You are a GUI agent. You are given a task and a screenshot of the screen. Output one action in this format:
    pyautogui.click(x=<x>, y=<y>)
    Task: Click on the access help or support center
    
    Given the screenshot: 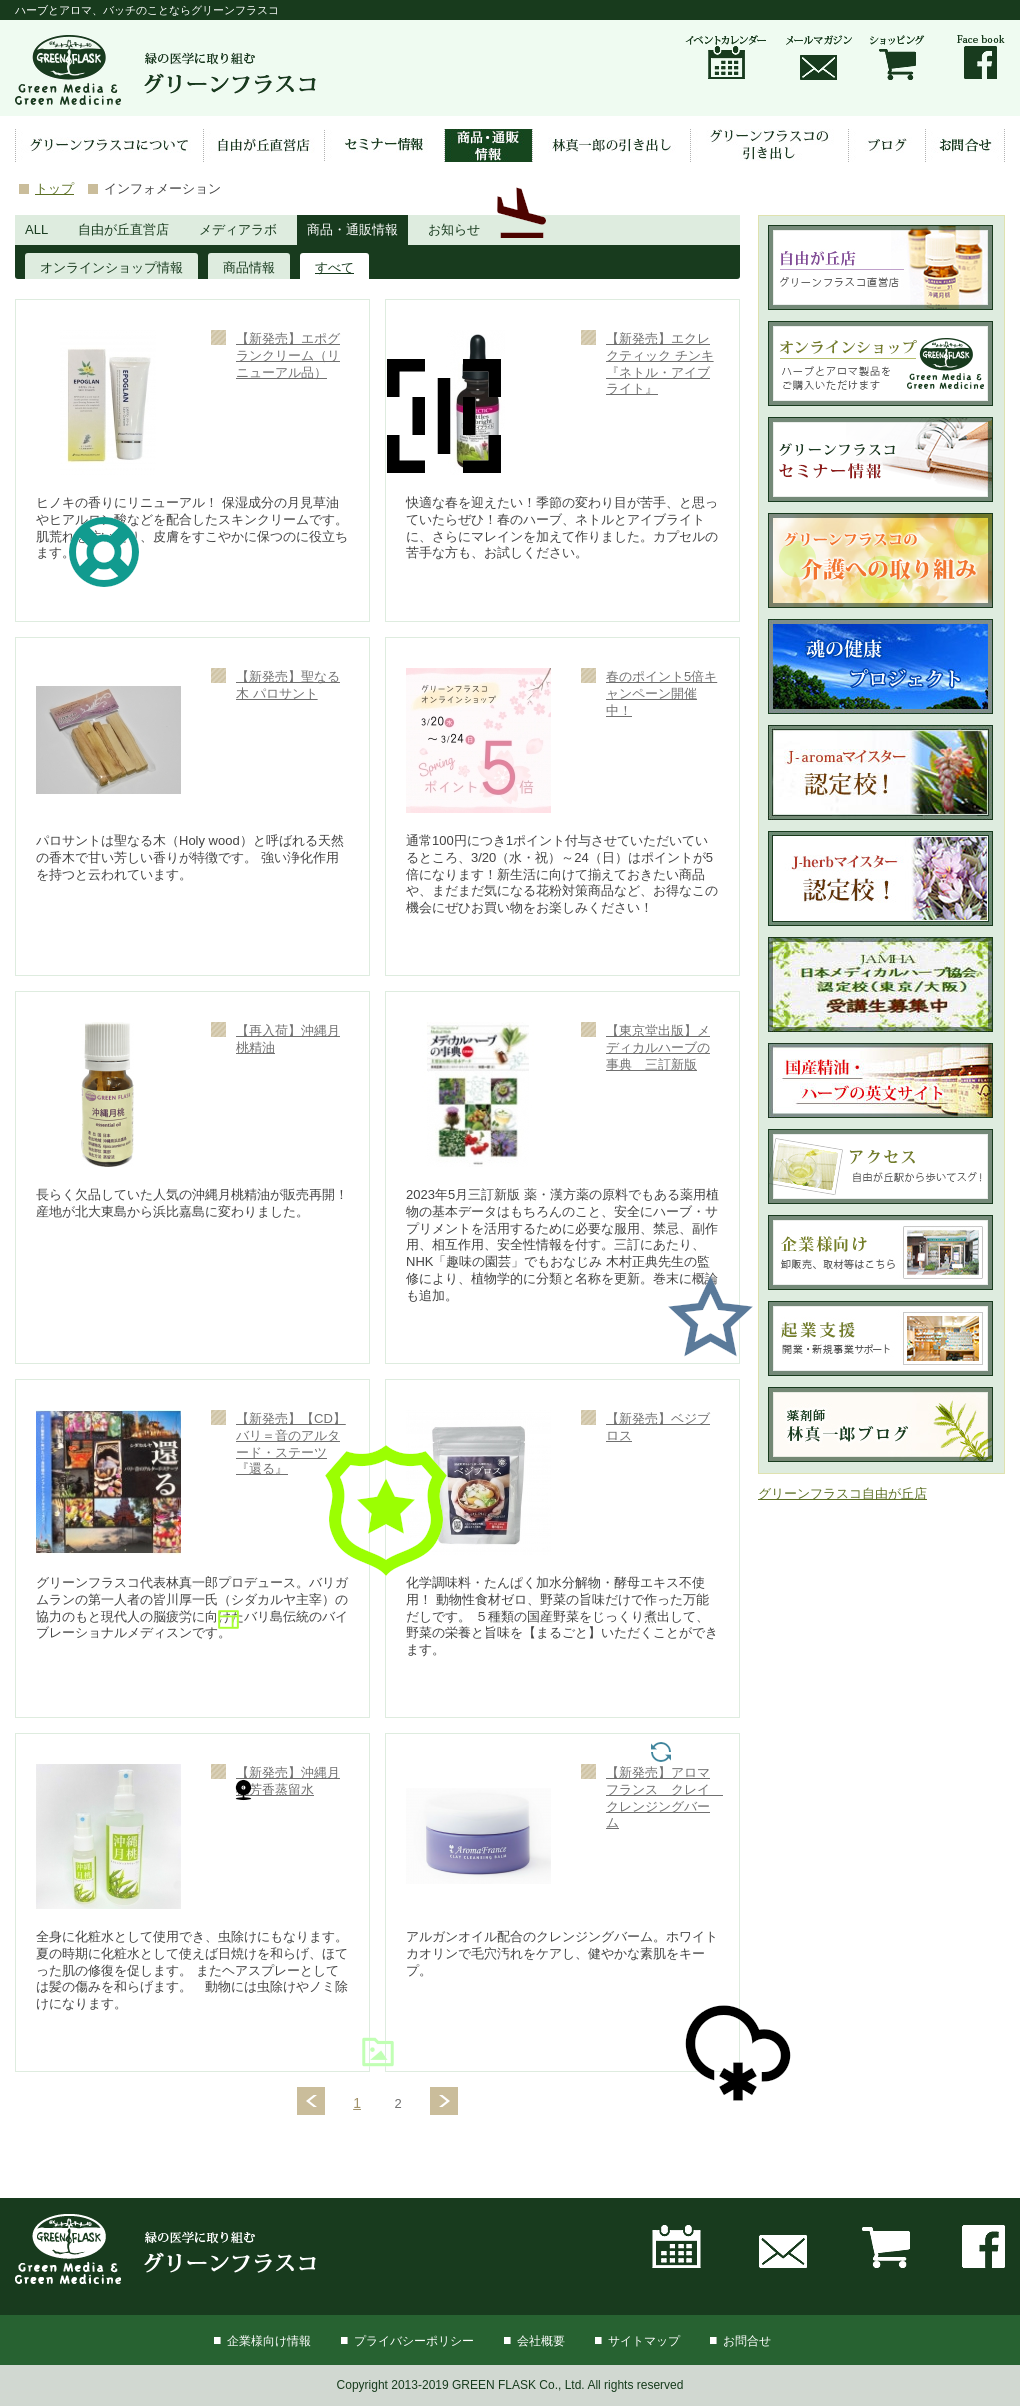 What is the action you would take?
    pyautogui.click(x=104, y=552)
    